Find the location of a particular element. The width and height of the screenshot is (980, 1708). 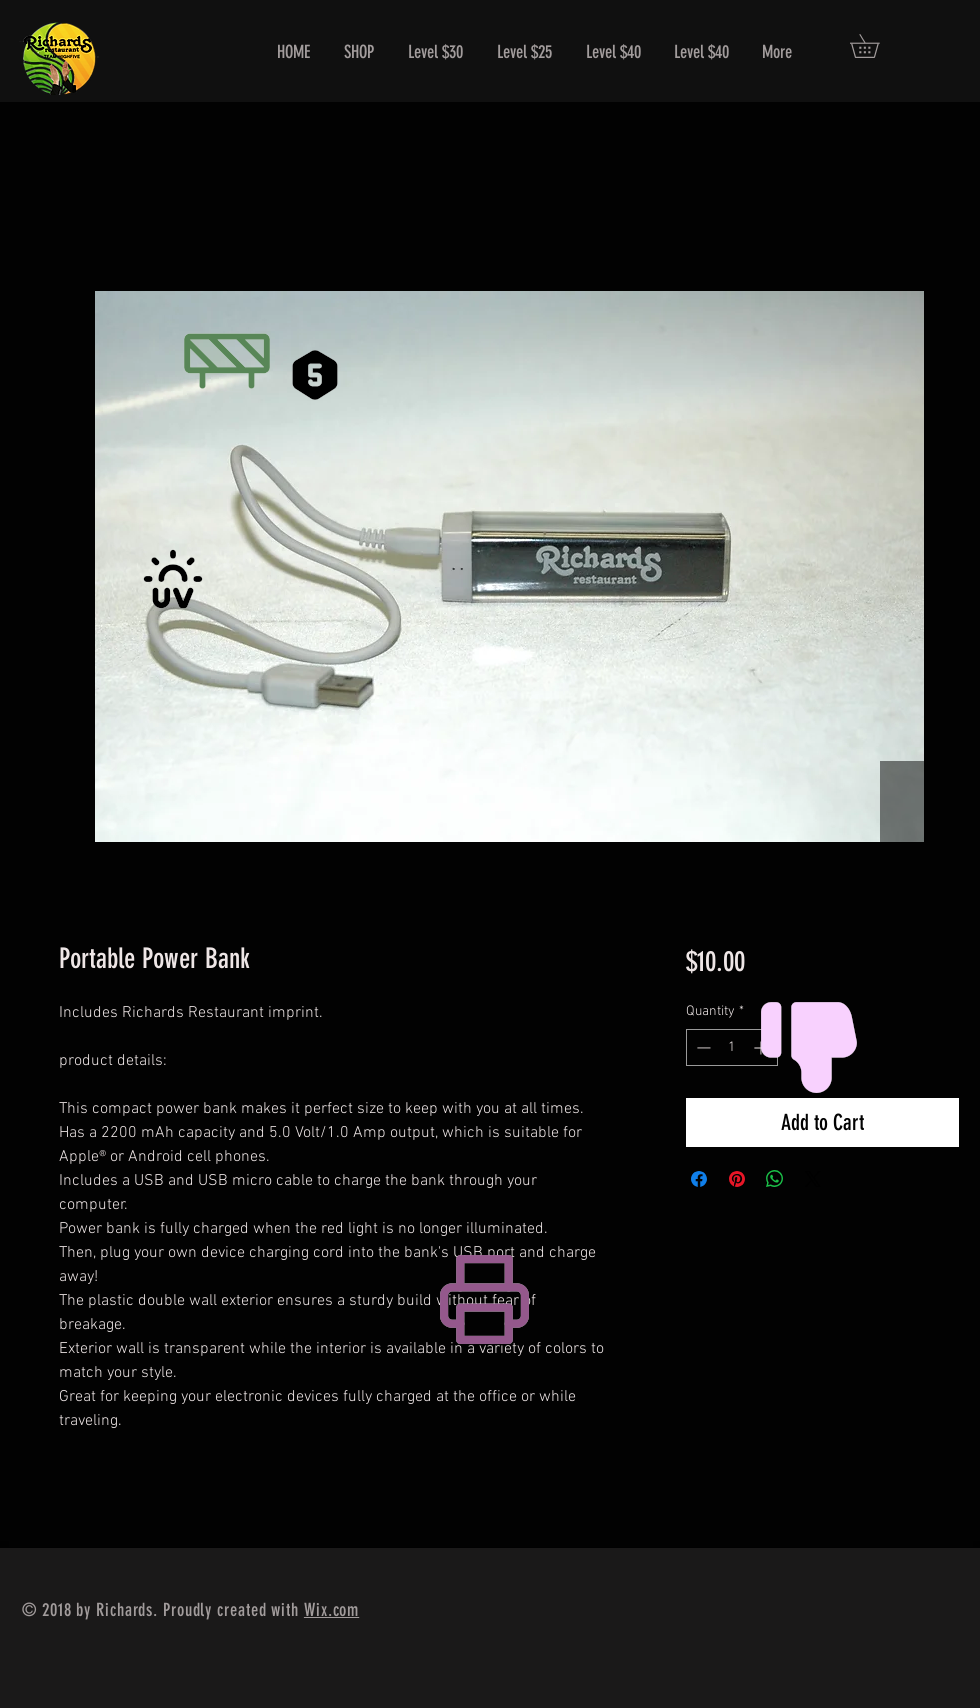

indicates a blocked or restricted area is located at coordinates (227, 358).